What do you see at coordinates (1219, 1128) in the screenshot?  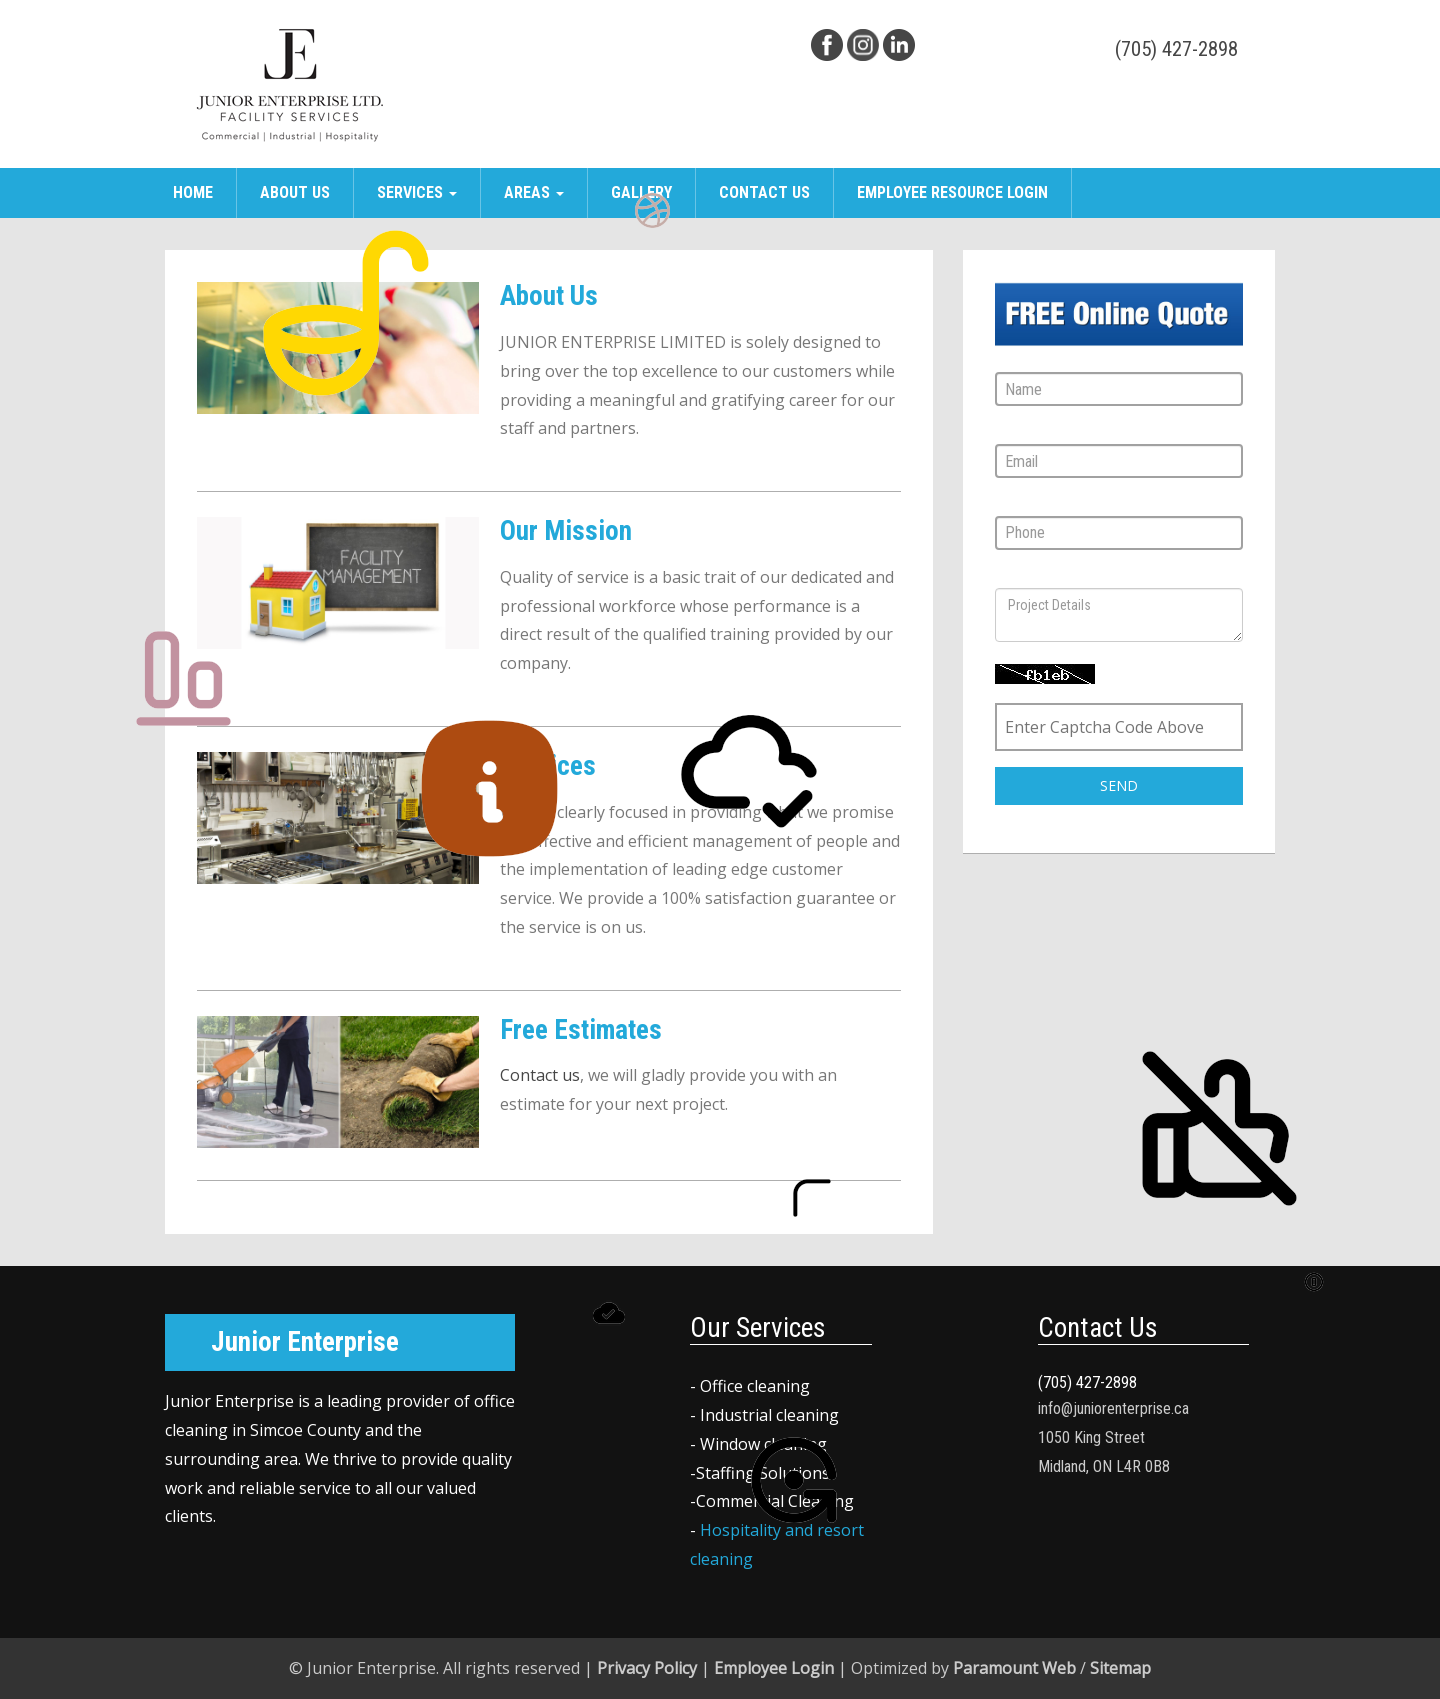 I see `like feature is disabled` at bounding box center [1219, 1128].